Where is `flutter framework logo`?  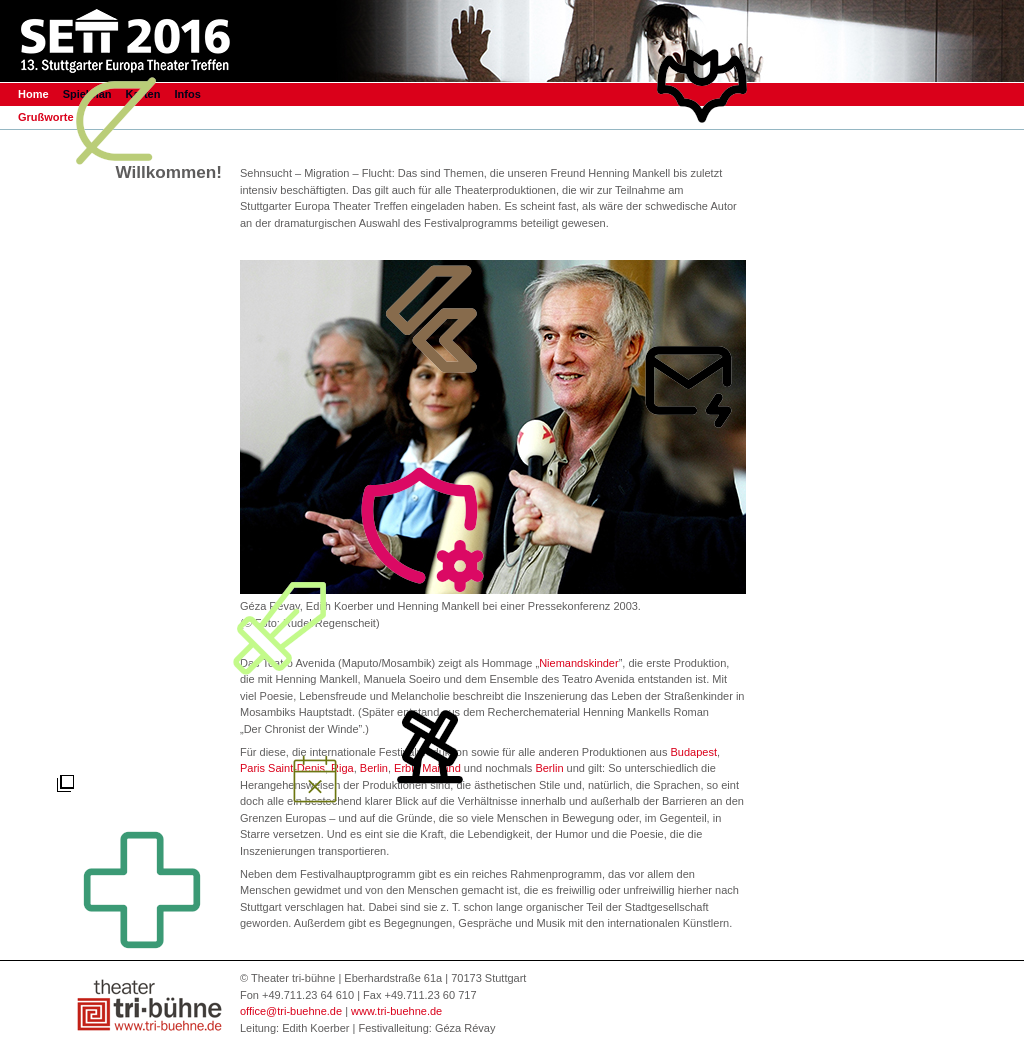
flutter framework logo is located at coordinates (434, 319).